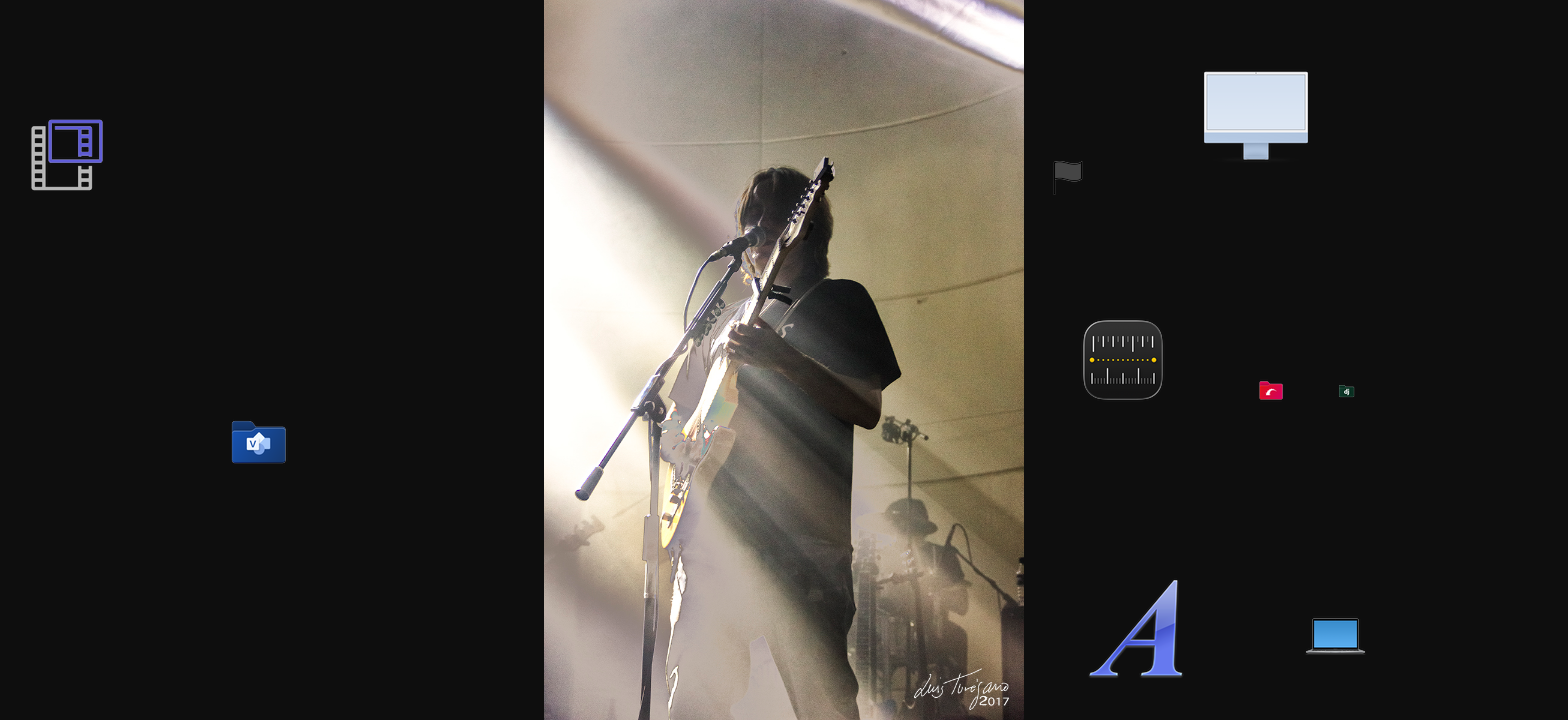  Describe the element at coordinates (1068, 178) in the screenshot. I see `view flagged emails in Mail` at that location.